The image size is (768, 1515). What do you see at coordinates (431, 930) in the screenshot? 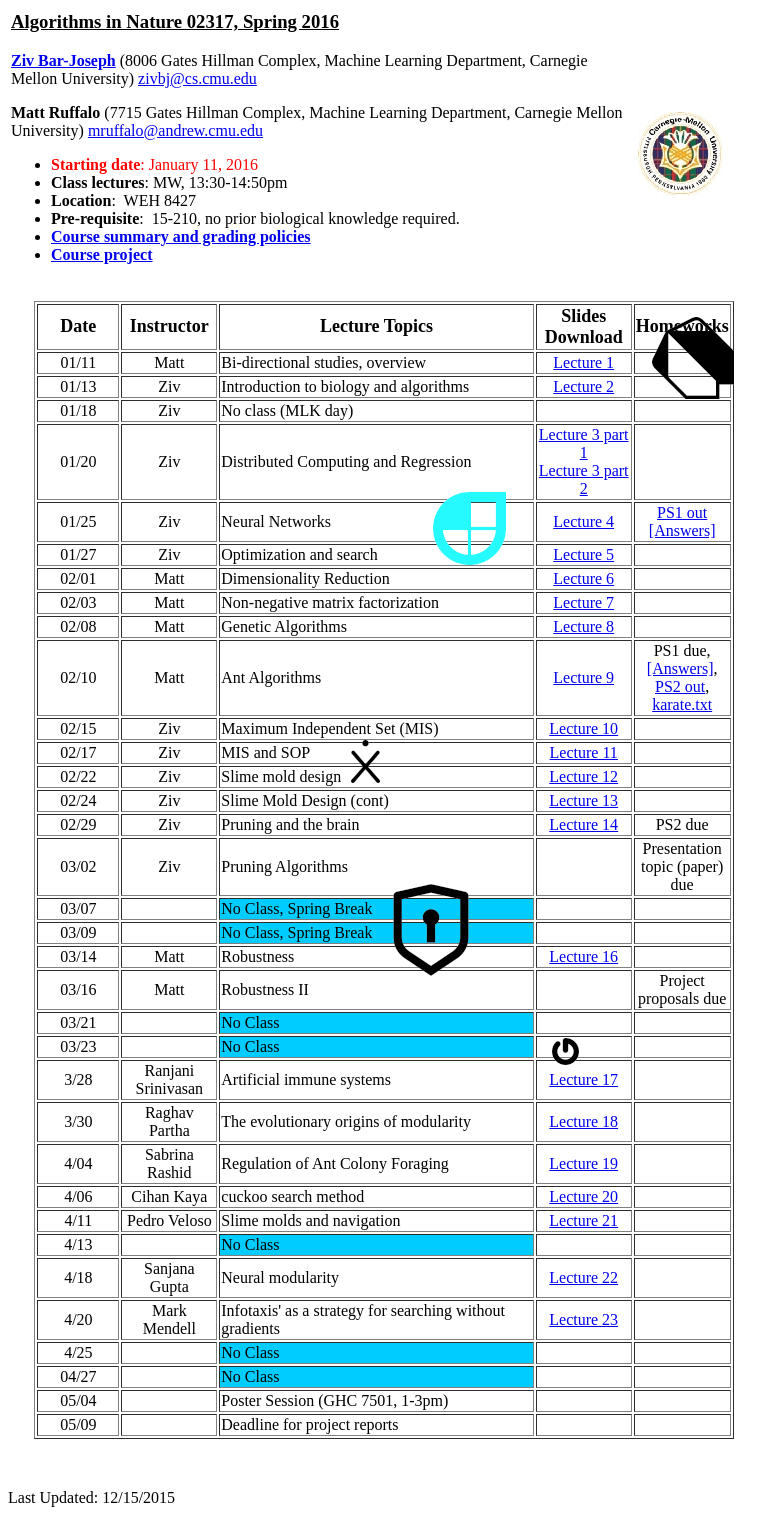
I see `access security or privacy settings` at bounding box center [431, 930].